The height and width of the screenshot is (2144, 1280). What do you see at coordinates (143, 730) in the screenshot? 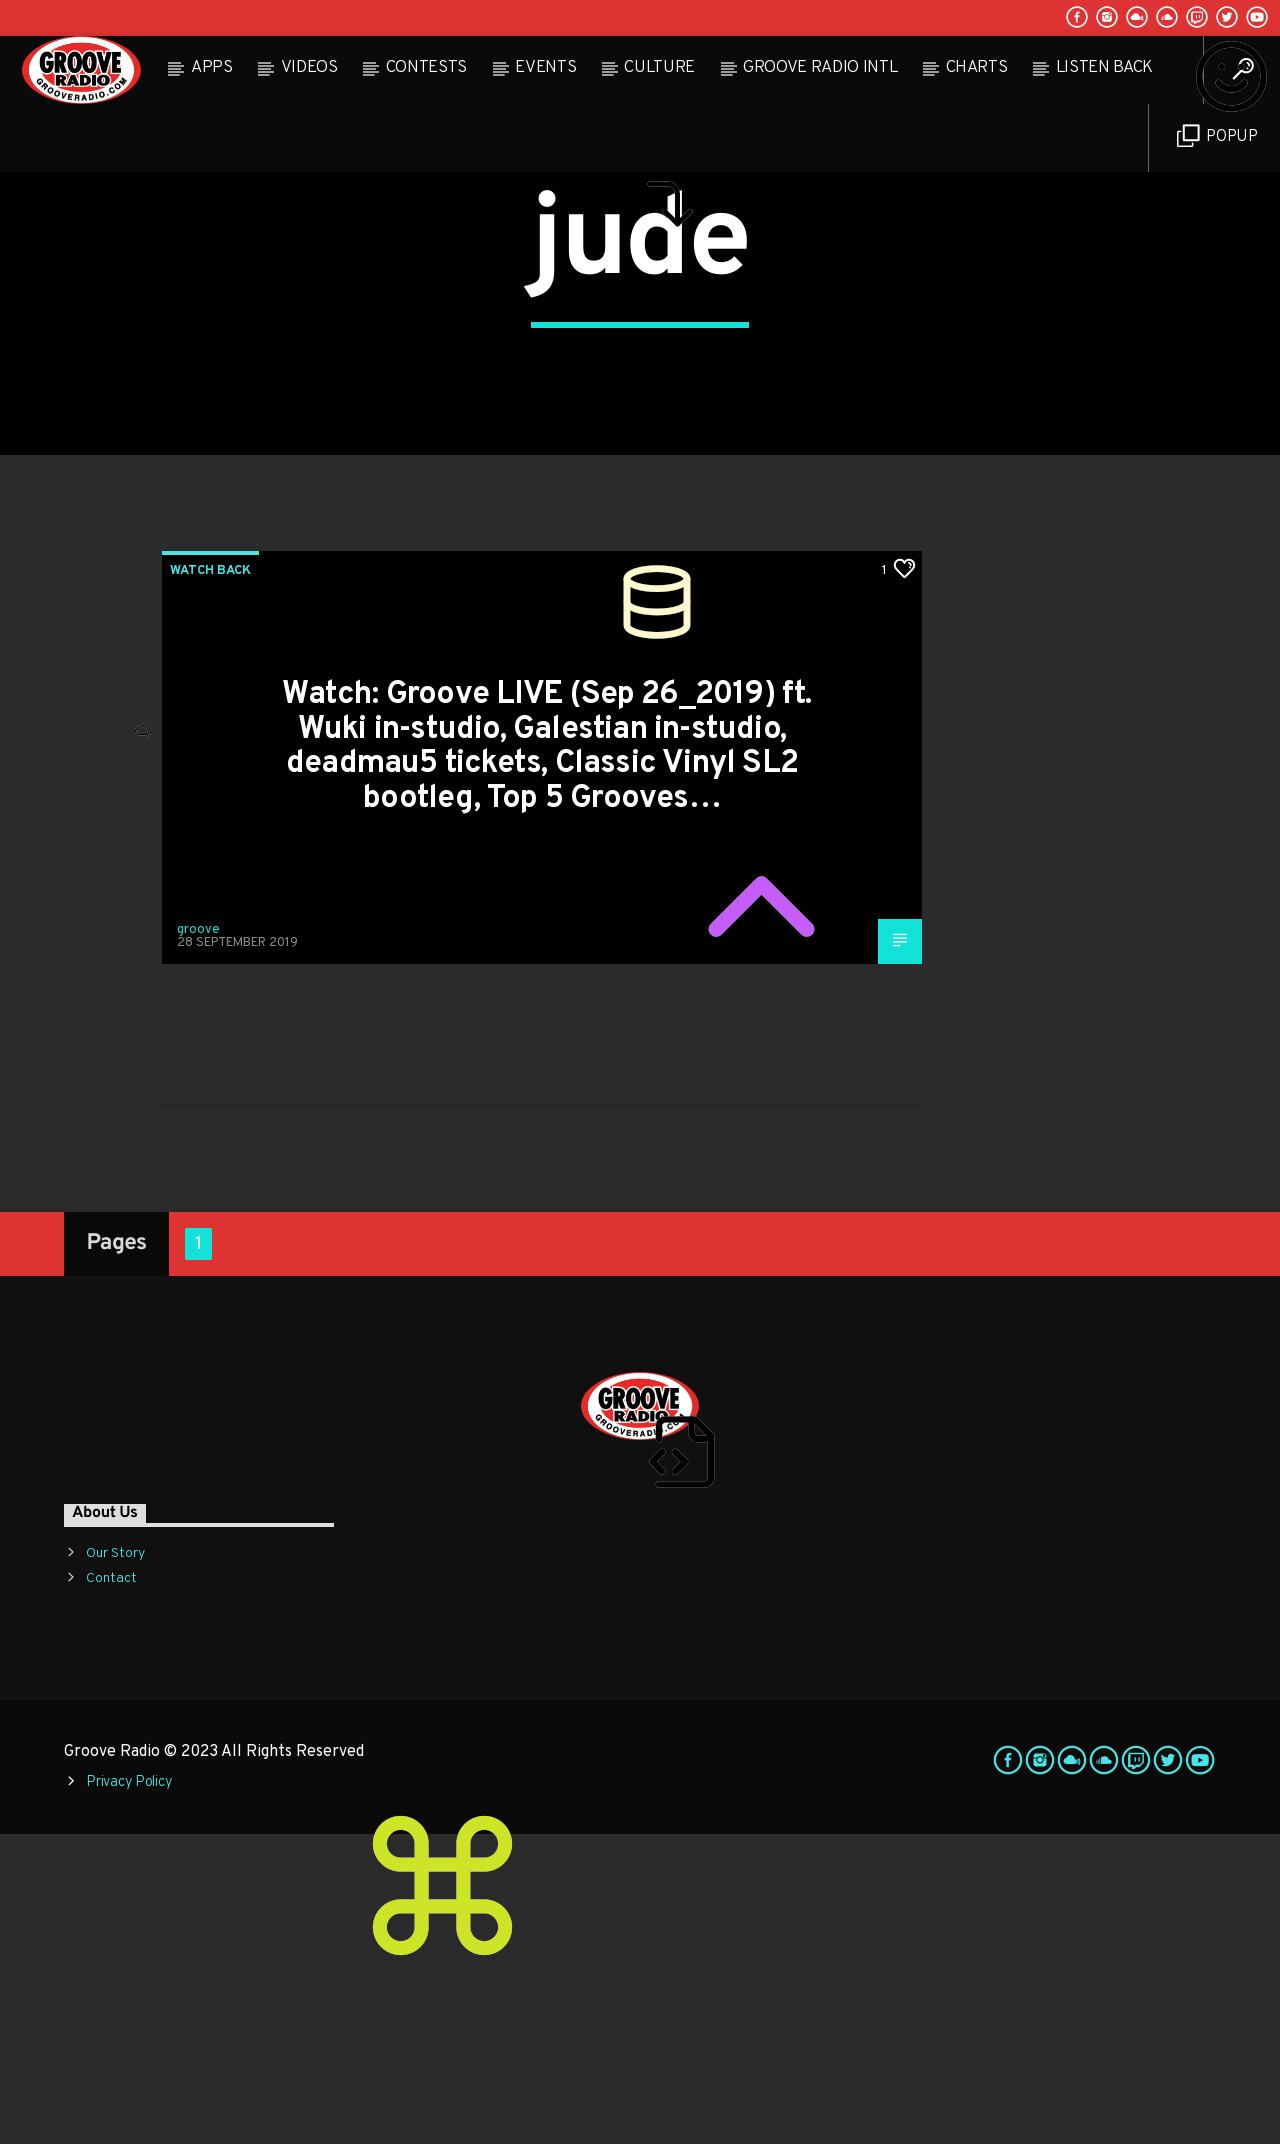
I see `indicates no cloud connection or offline status` at bounding box center [143, 730].